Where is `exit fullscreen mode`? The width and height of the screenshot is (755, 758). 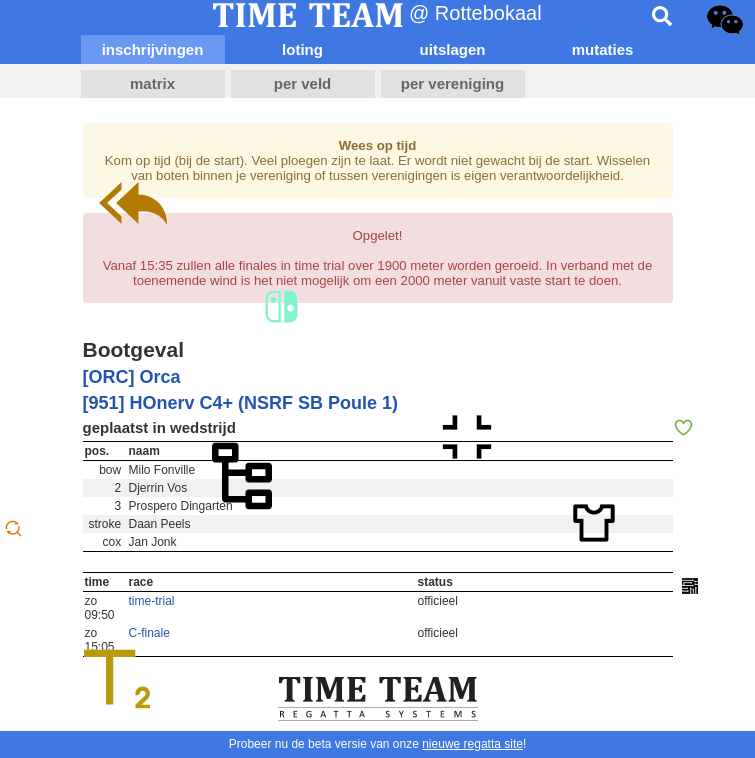 exit fullscreen mode is located at coordinates (467, 437).